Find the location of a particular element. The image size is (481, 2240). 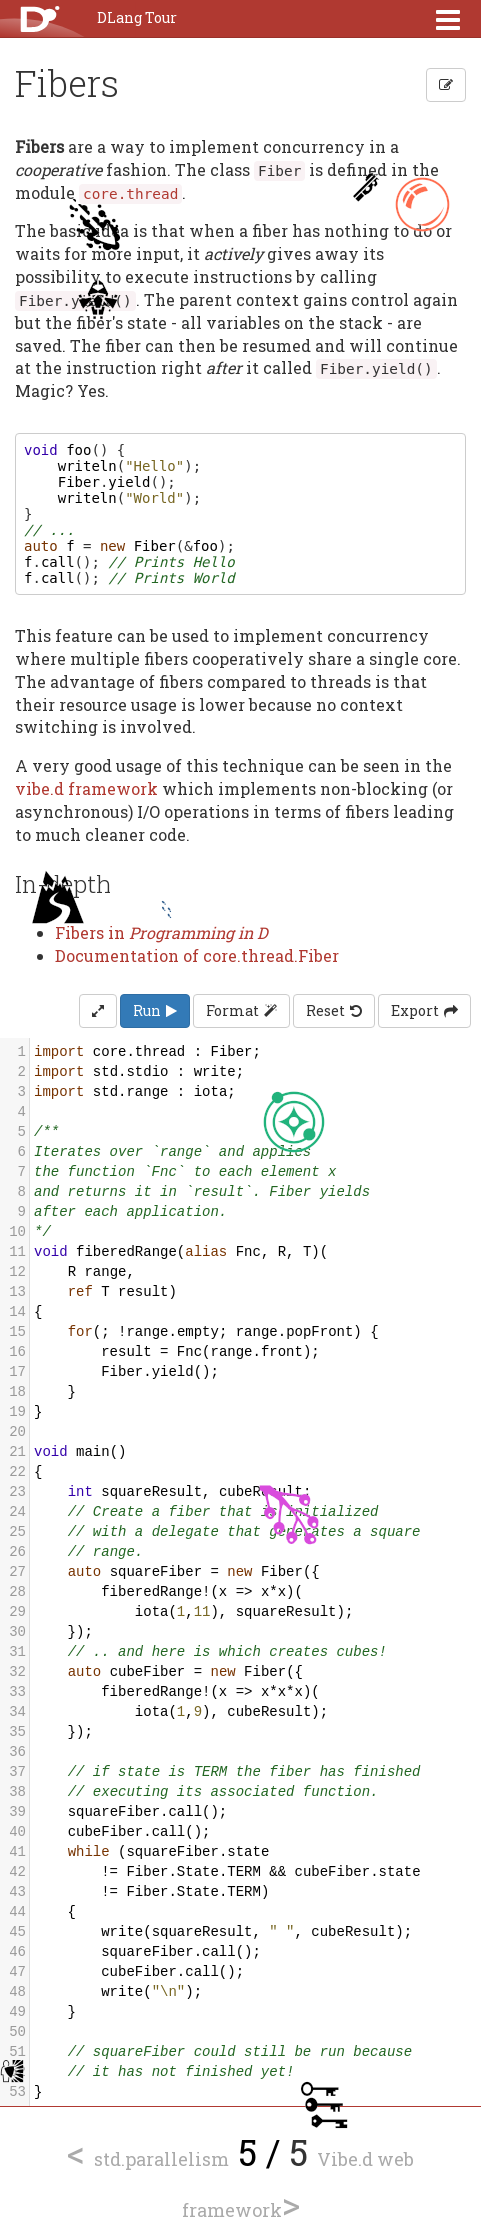

explore mountain trails or scenic routes is located at coordinates (58, 897).